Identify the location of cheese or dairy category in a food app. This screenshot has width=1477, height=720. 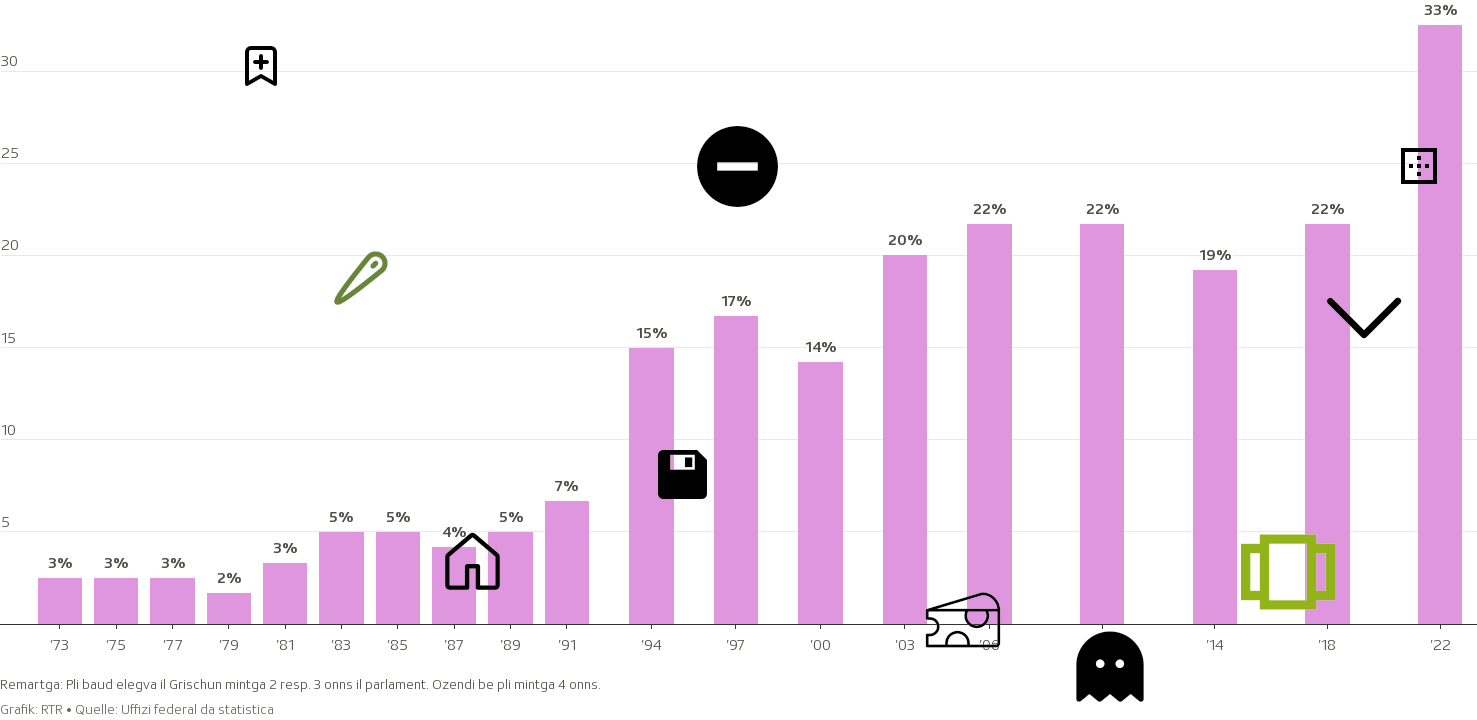
(963, 624).